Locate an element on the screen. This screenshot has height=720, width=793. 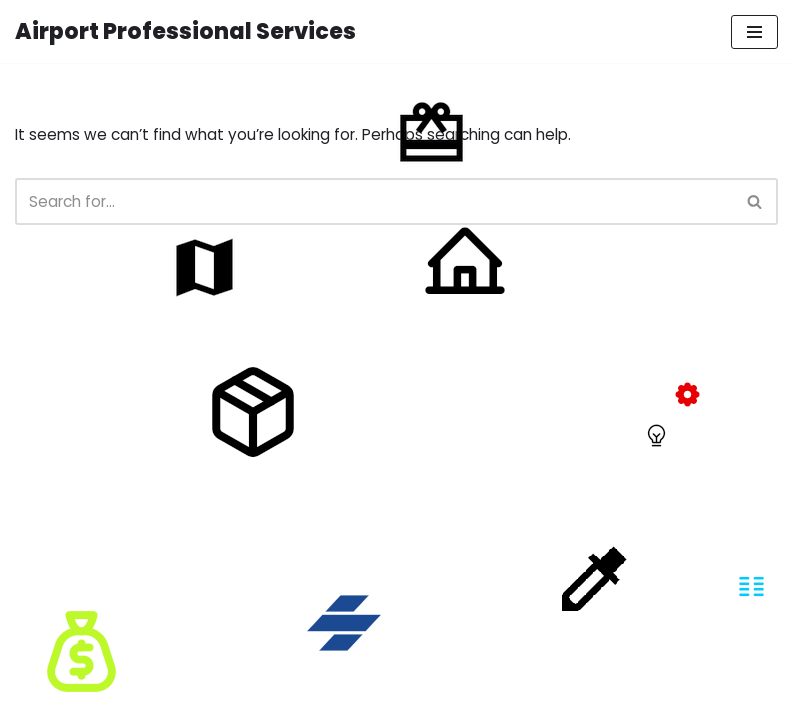
view package or shipment details is located at coordinates (253, 412).